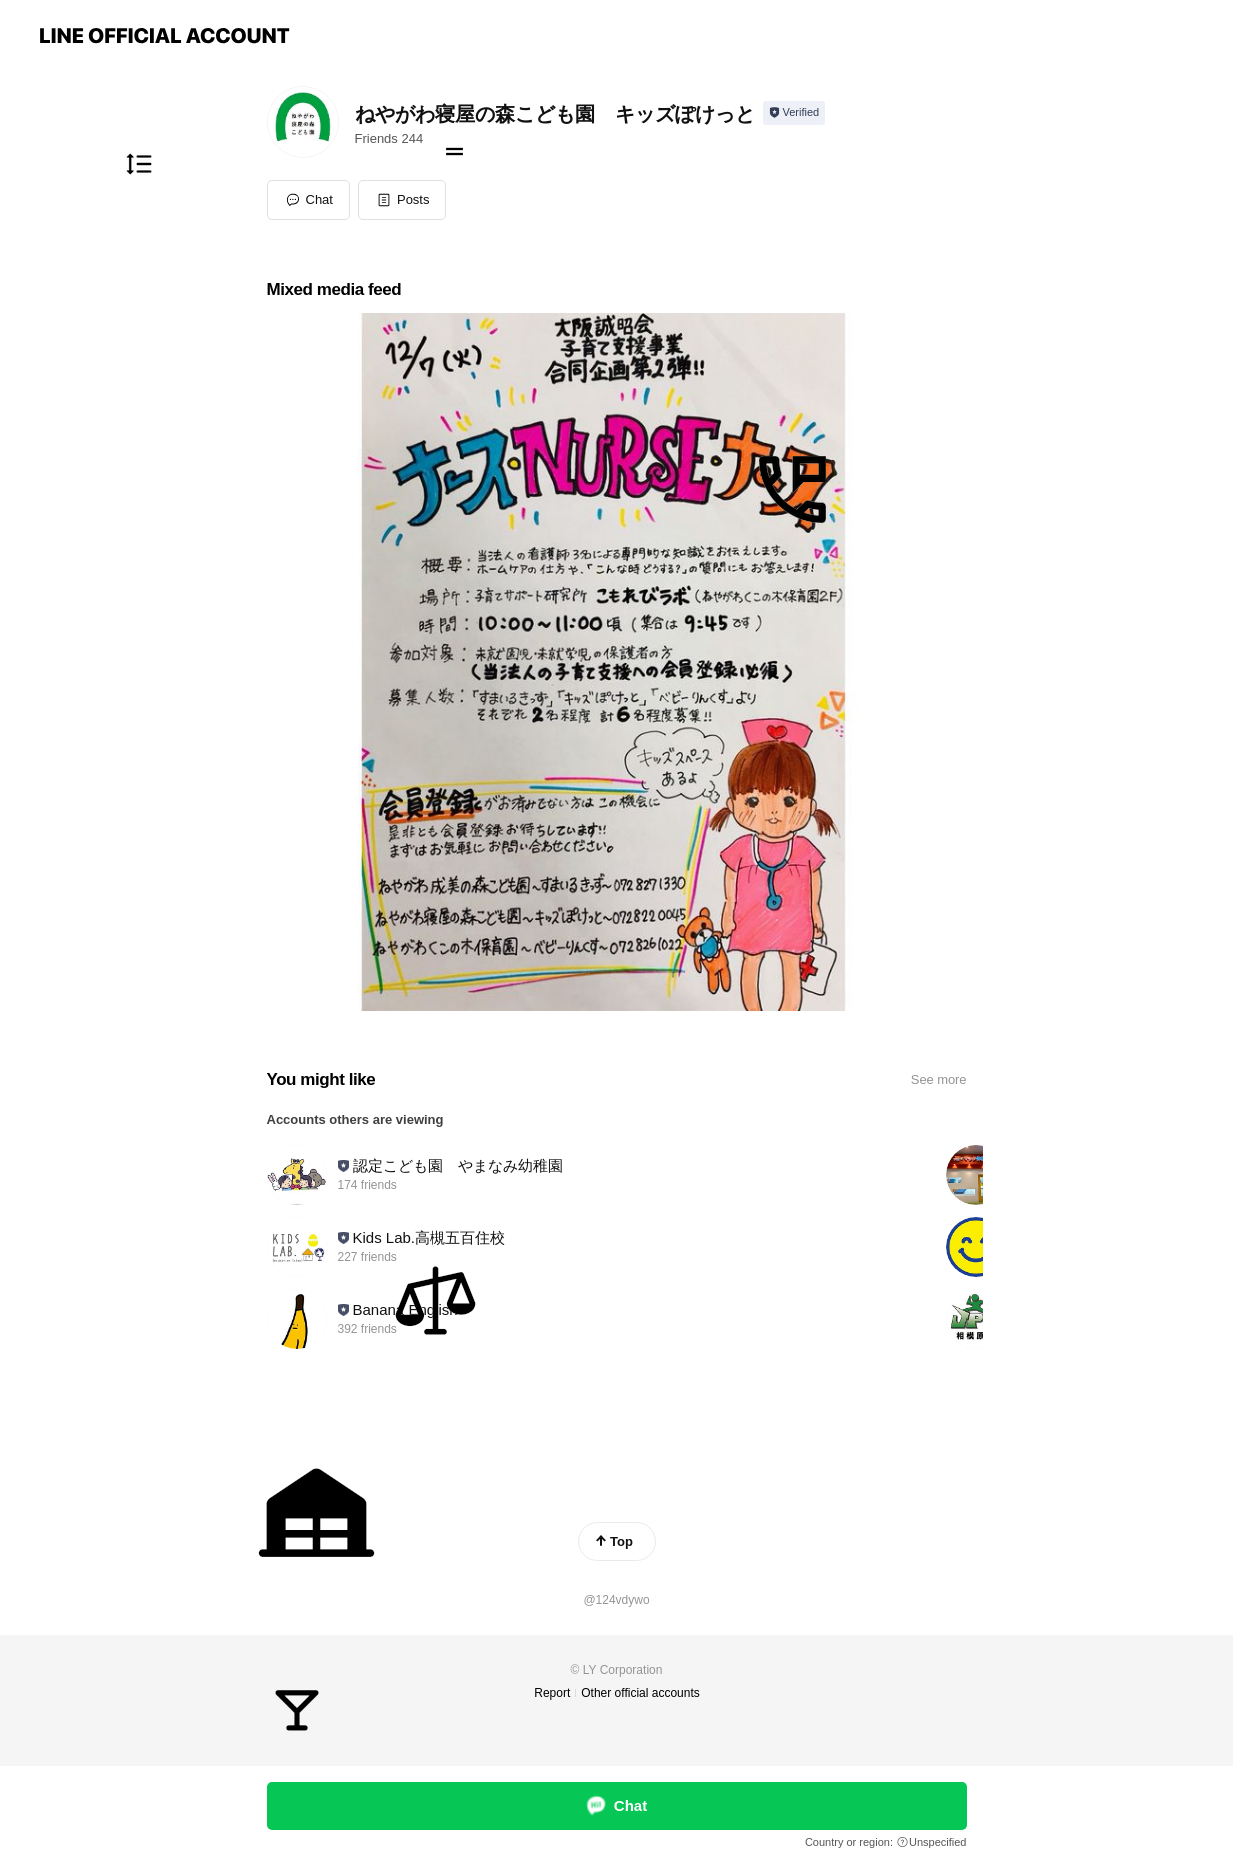  What do you see at coordinates (297, 1709) in the screenshot?
I see `access bar or cocktail menu` at bounding box center [297, 1709].